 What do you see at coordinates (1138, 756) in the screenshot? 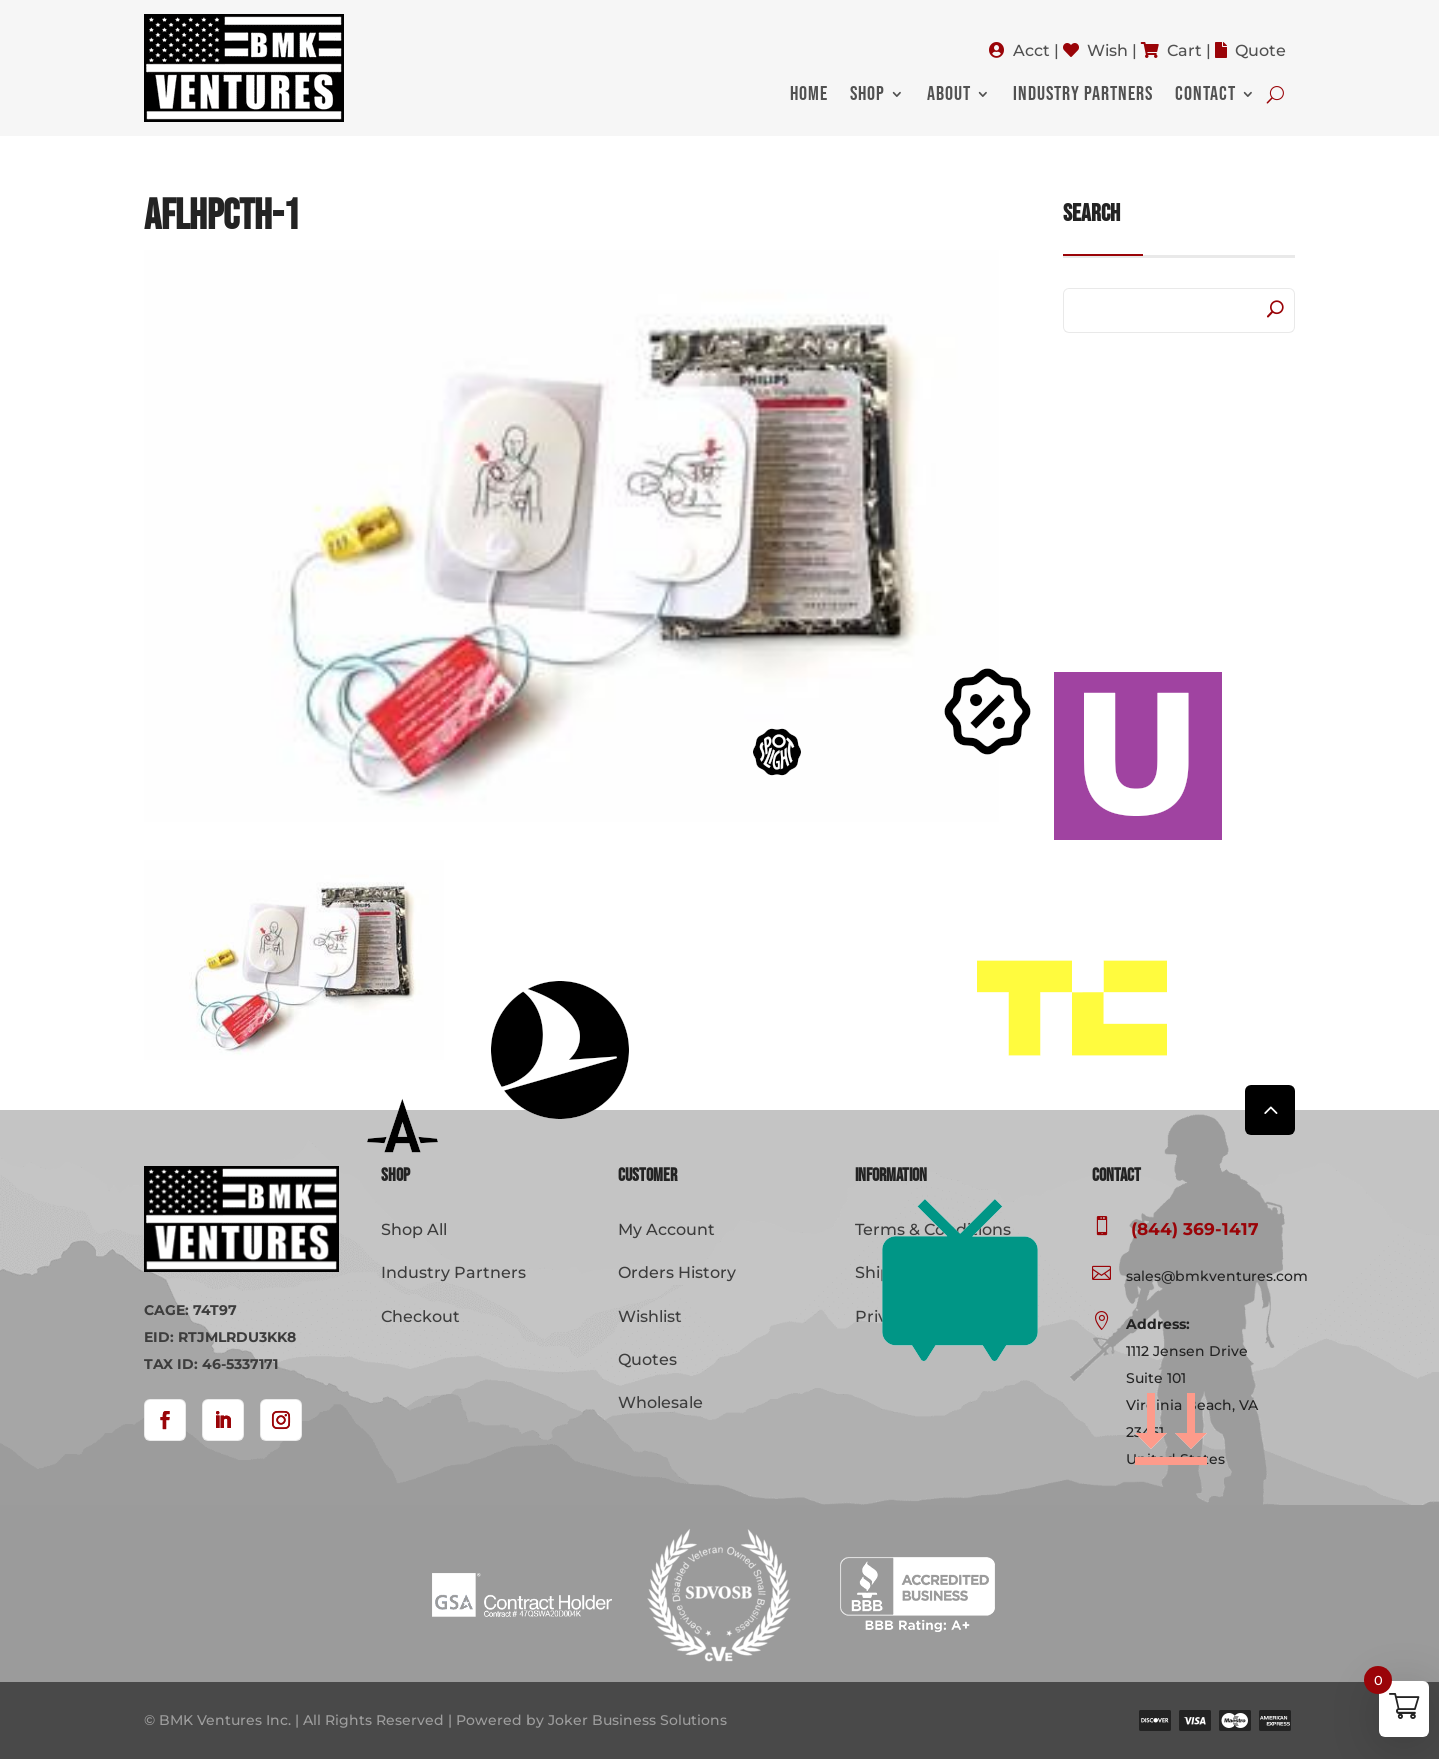
I see `visit unpkg CDN service` at bounding box center [1138, 756].